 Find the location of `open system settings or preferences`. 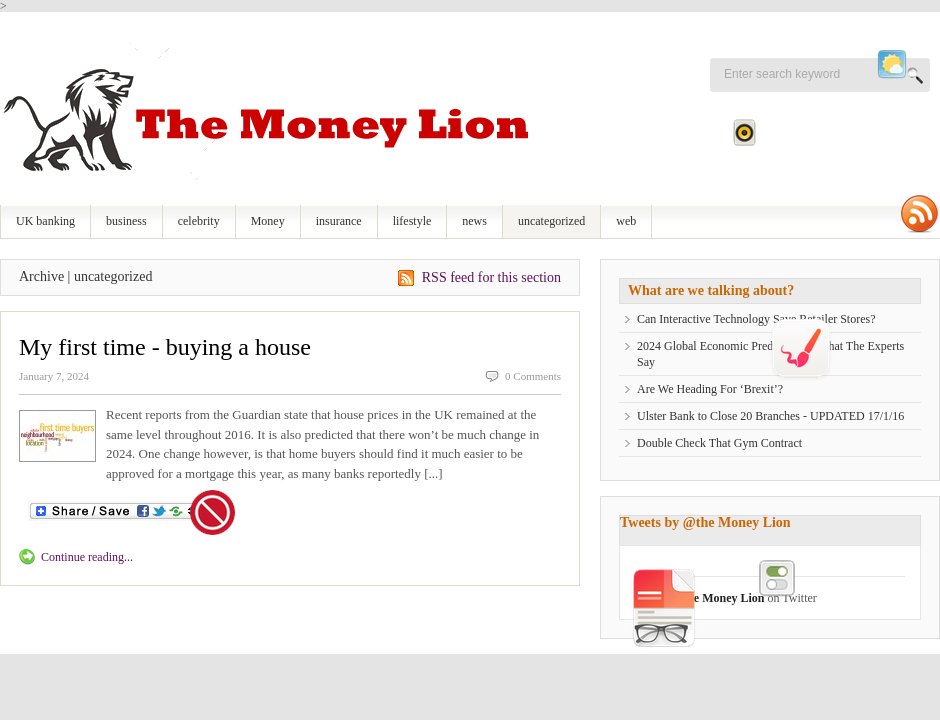

open system settings or preferences is located at coordinates (777, 578).